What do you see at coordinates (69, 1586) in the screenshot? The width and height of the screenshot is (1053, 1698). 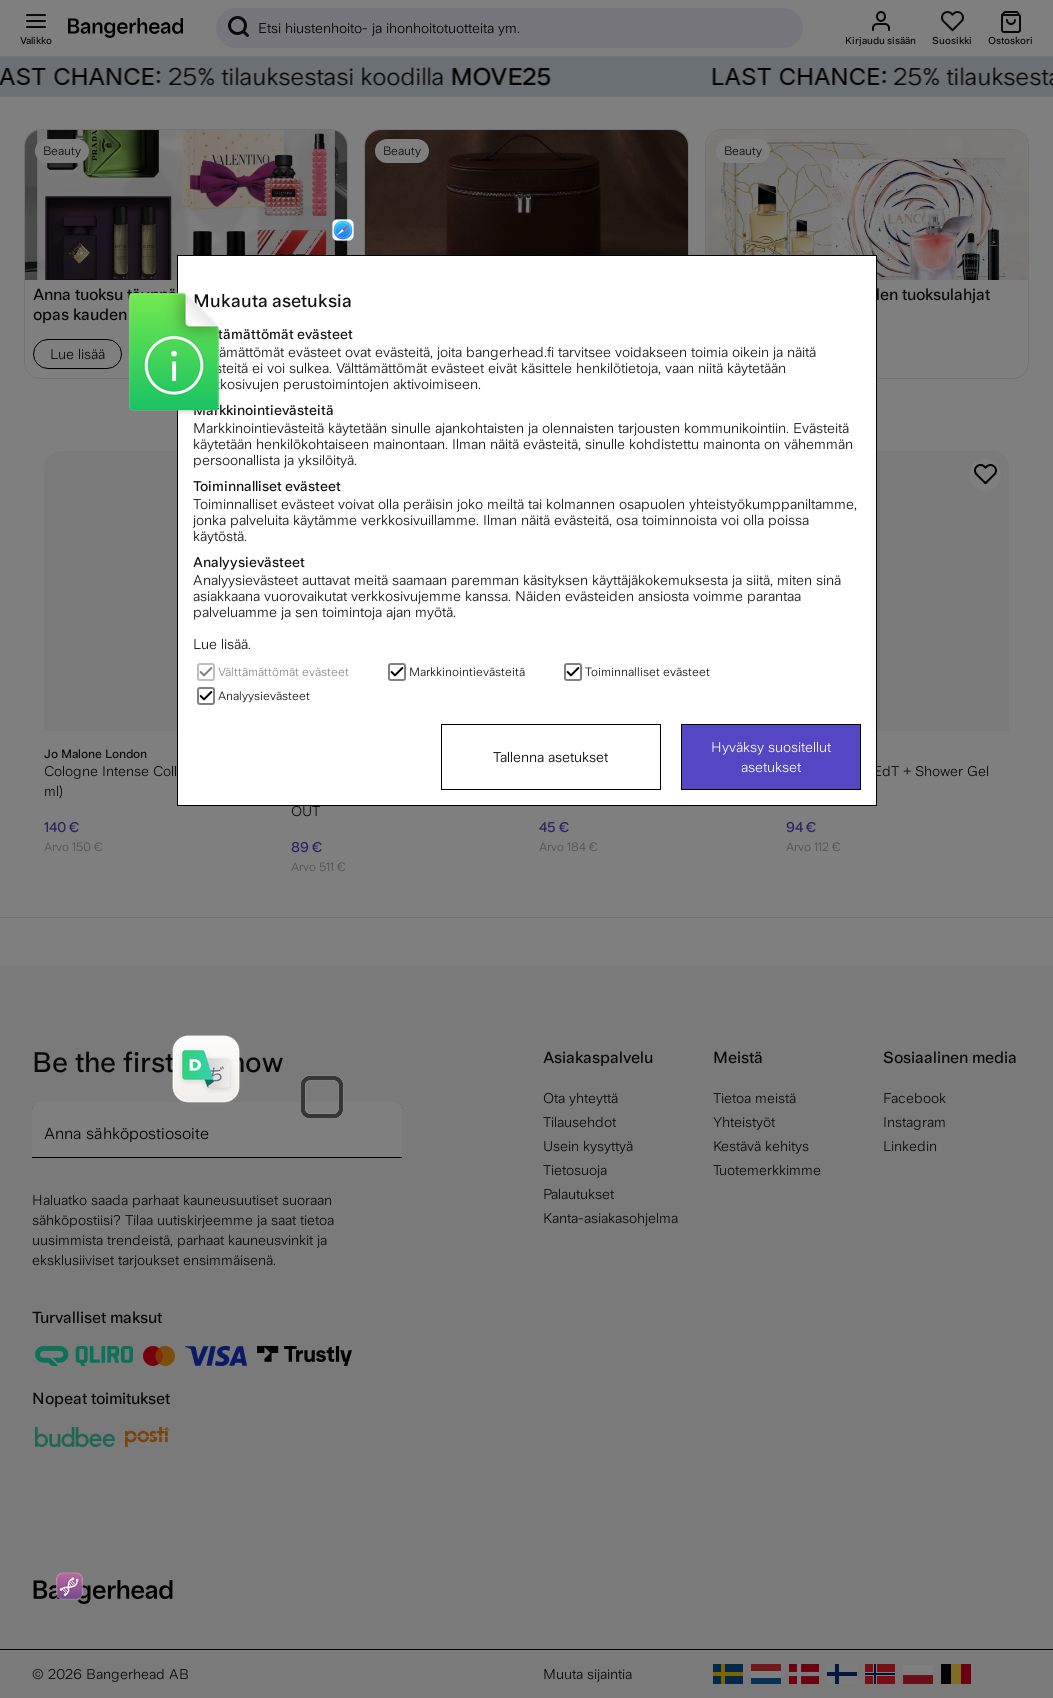 I see `open education and science apps category` at bounding box center [69, 1586].